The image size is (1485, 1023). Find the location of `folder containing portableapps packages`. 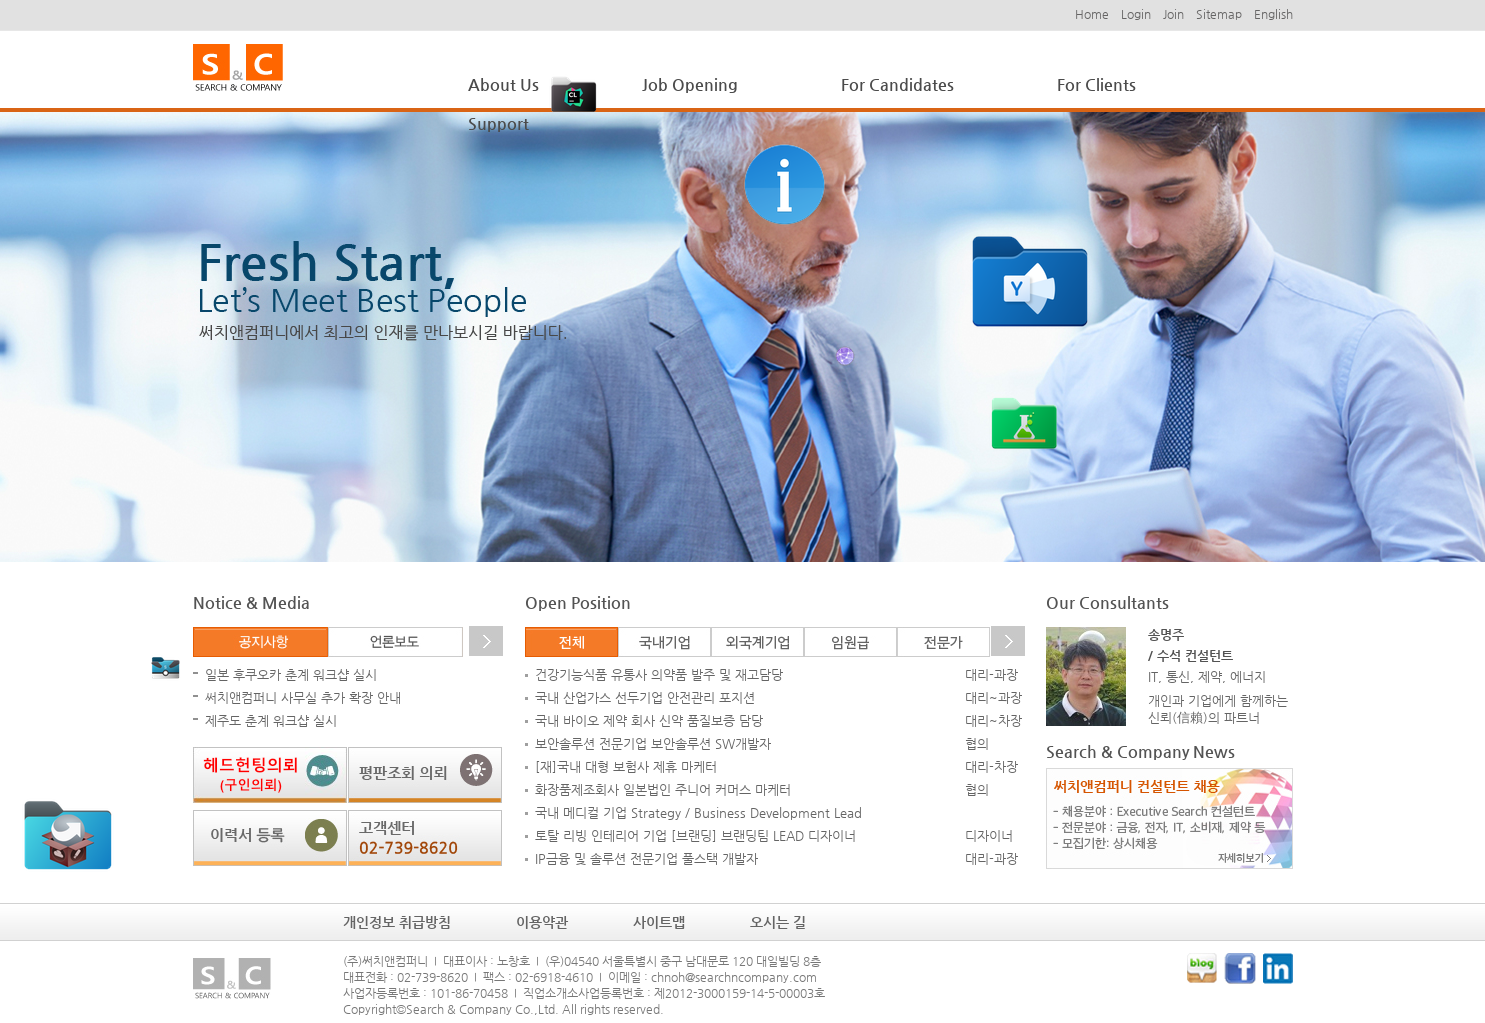

folder containing portableapps packages is located at coordinates (67, 837).